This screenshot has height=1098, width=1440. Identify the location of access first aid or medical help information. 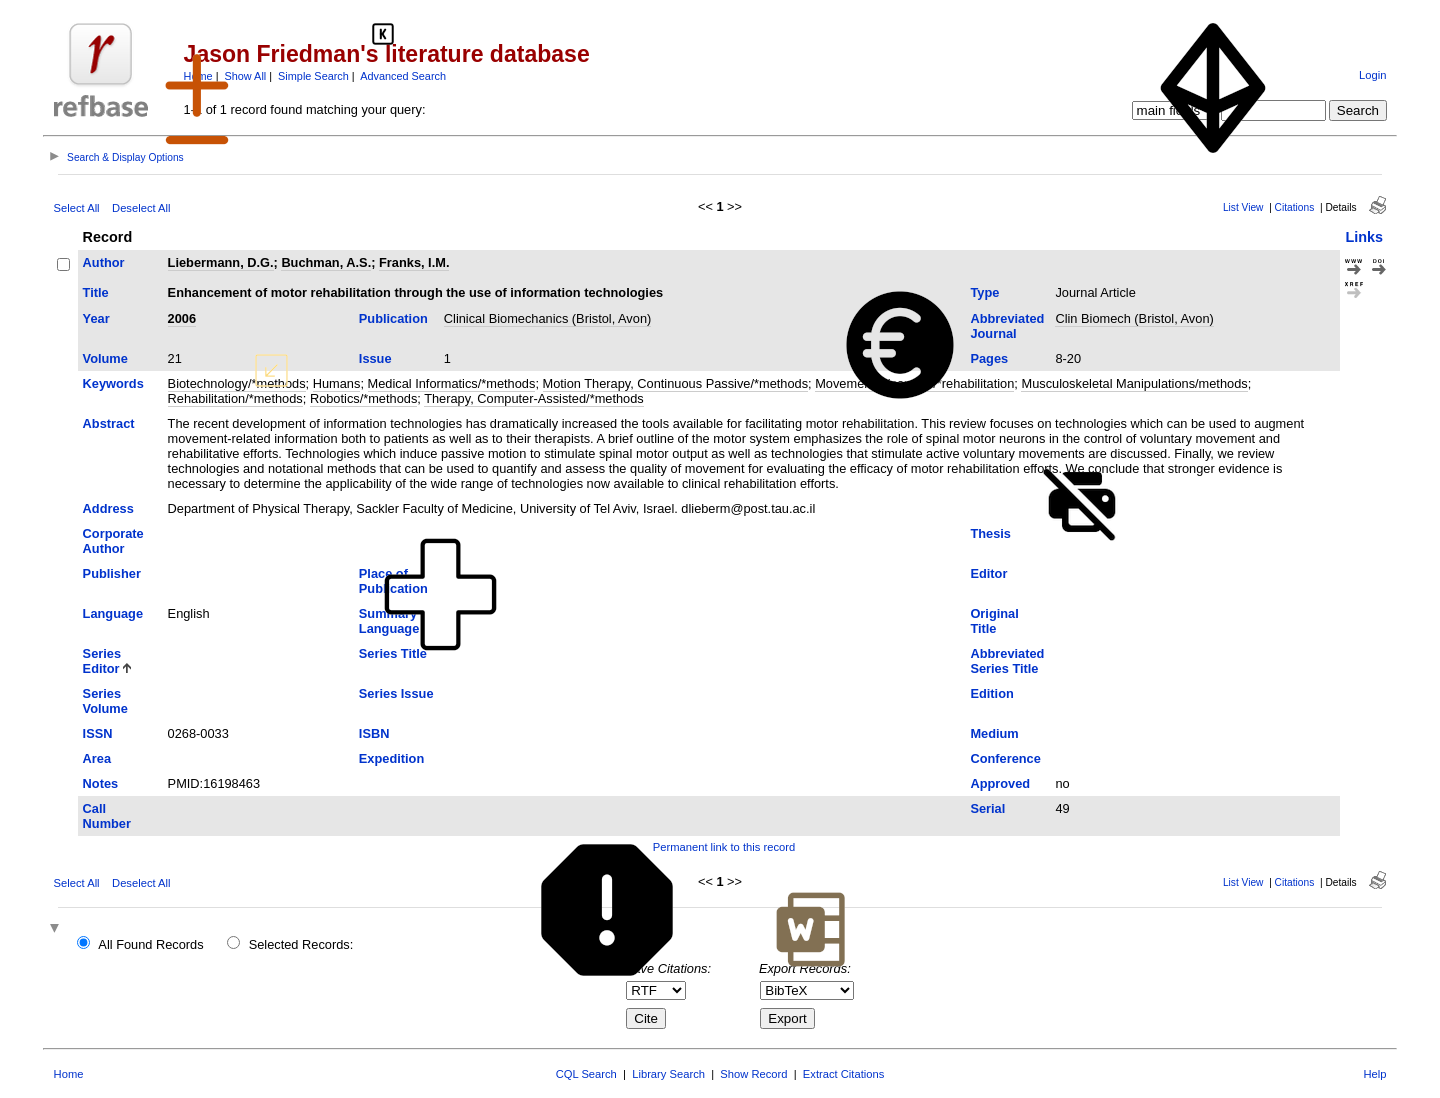
(440, 594).